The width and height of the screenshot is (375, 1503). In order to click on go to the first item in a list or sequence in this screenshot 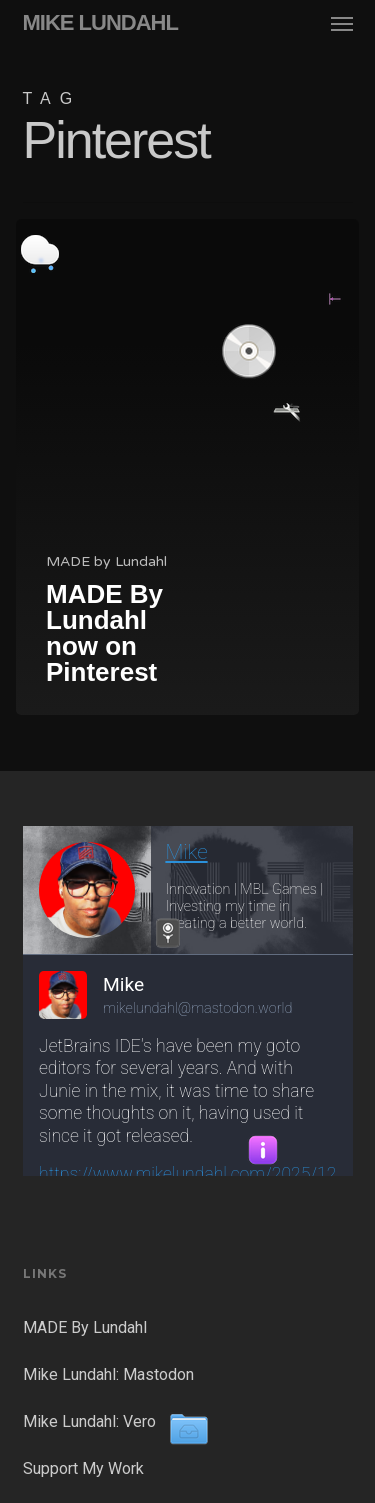, I will do `click(335, 299)`.